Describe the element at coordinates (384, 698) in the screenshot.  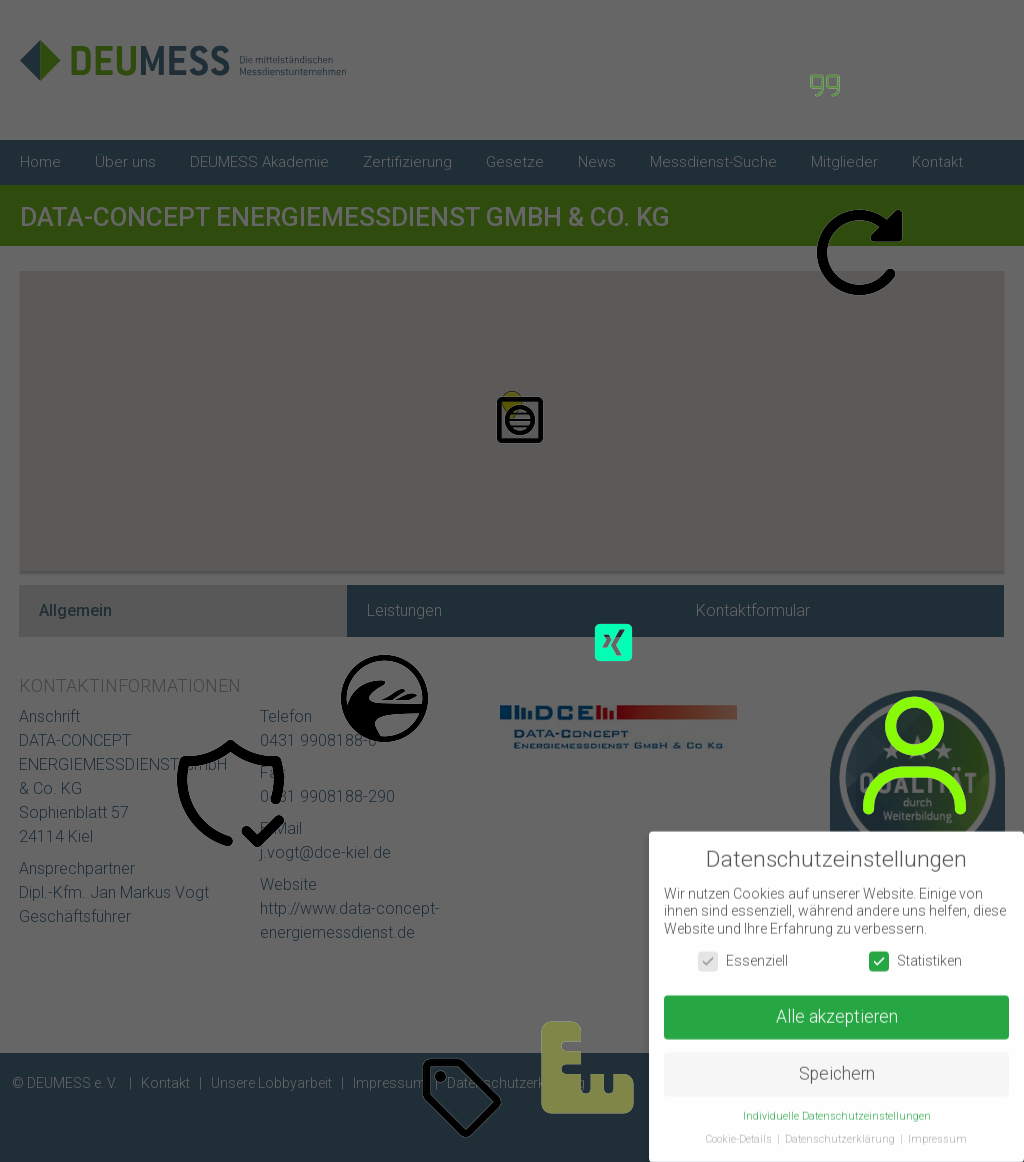
I see `joget platform logo` at that location.